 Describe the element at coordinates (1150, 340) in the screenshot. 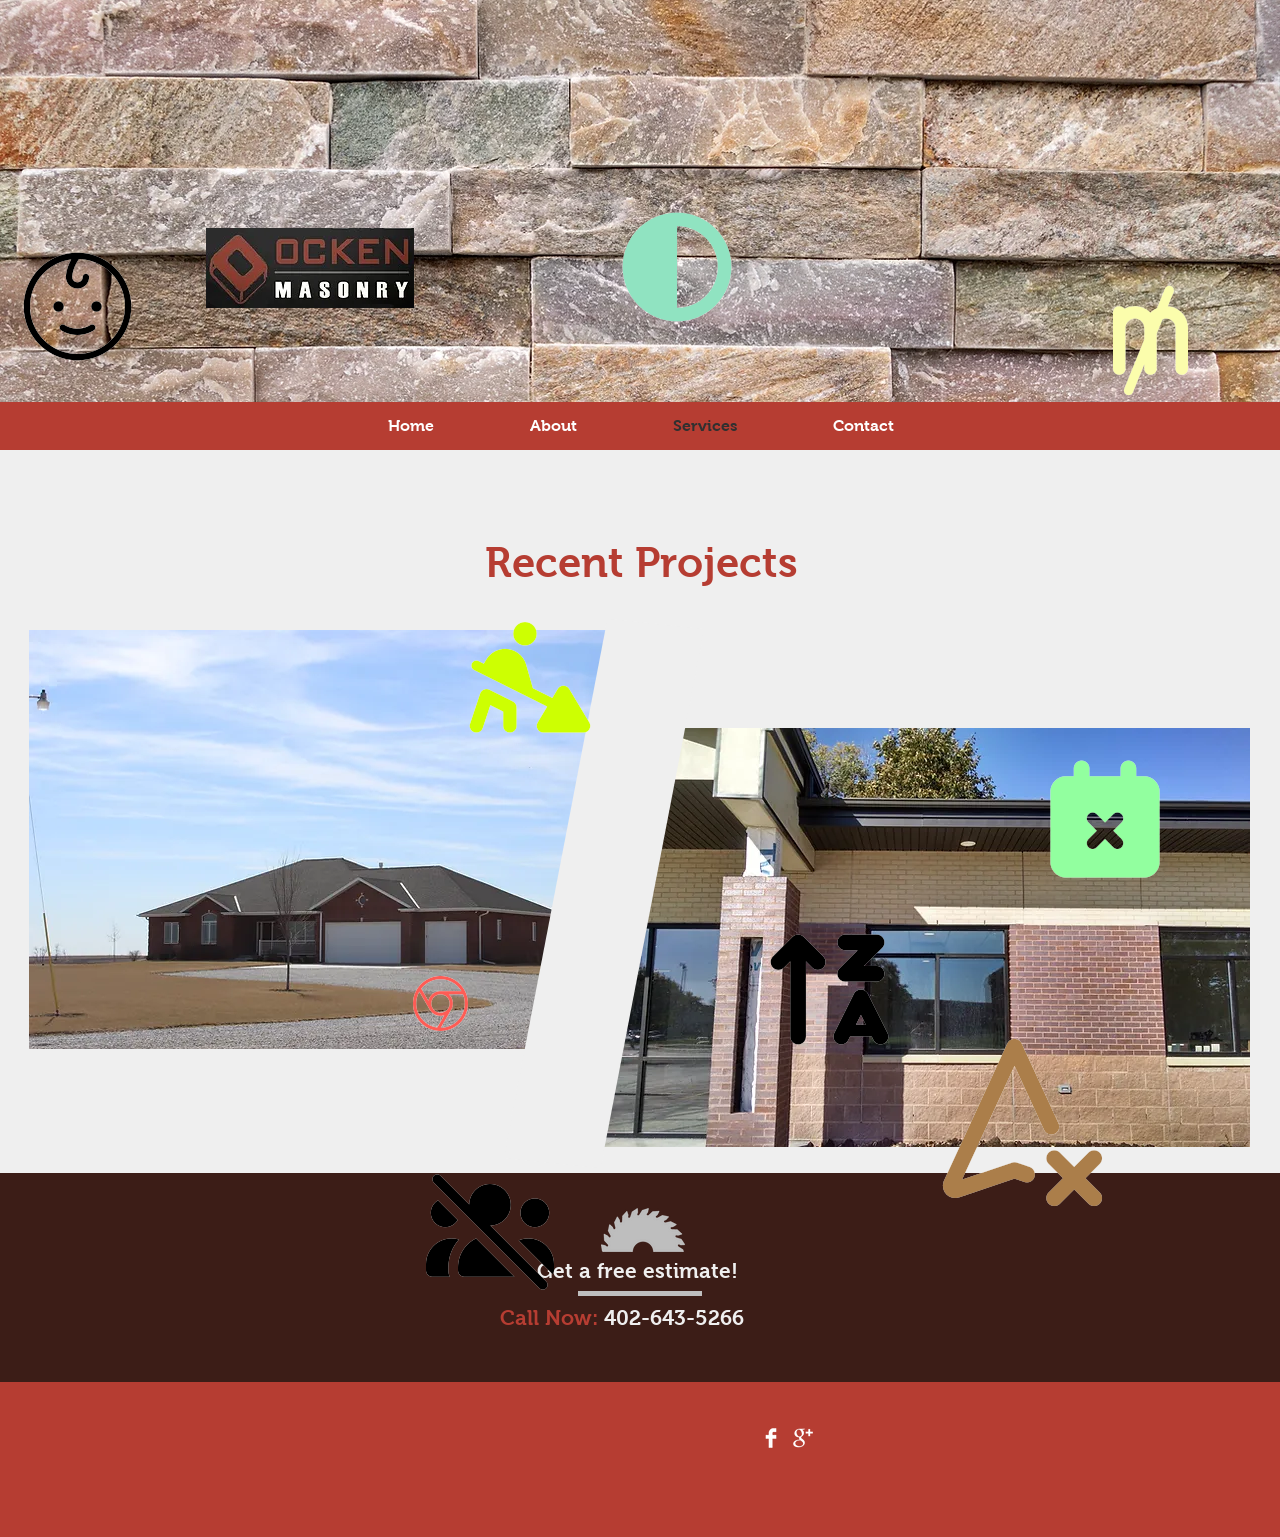

I see `indicates currency in Ethiopian birr` at that location.